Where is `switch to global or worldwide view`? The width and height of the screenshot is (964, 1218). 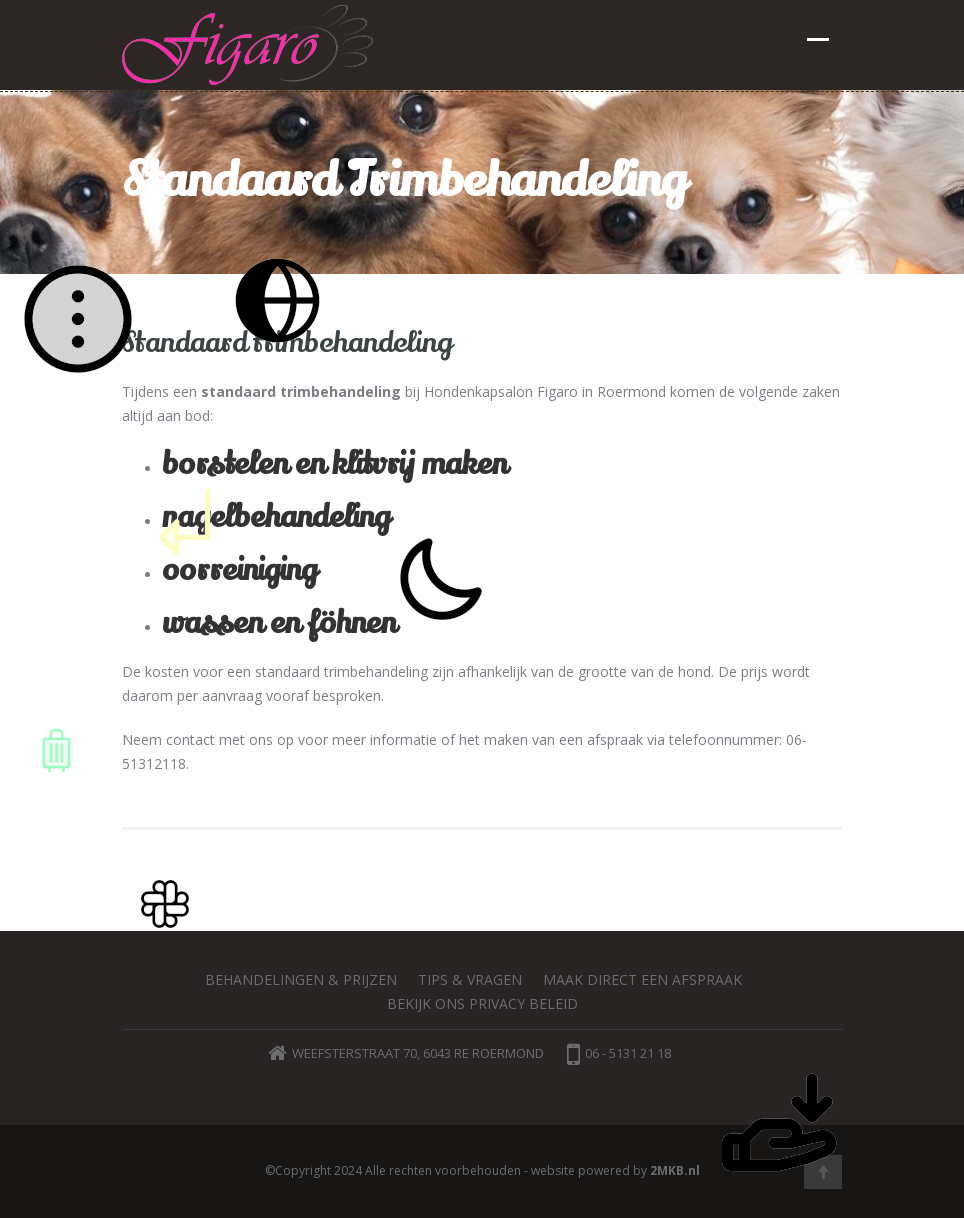 switch to global or worldwide view is located at coordinates (277, 300).